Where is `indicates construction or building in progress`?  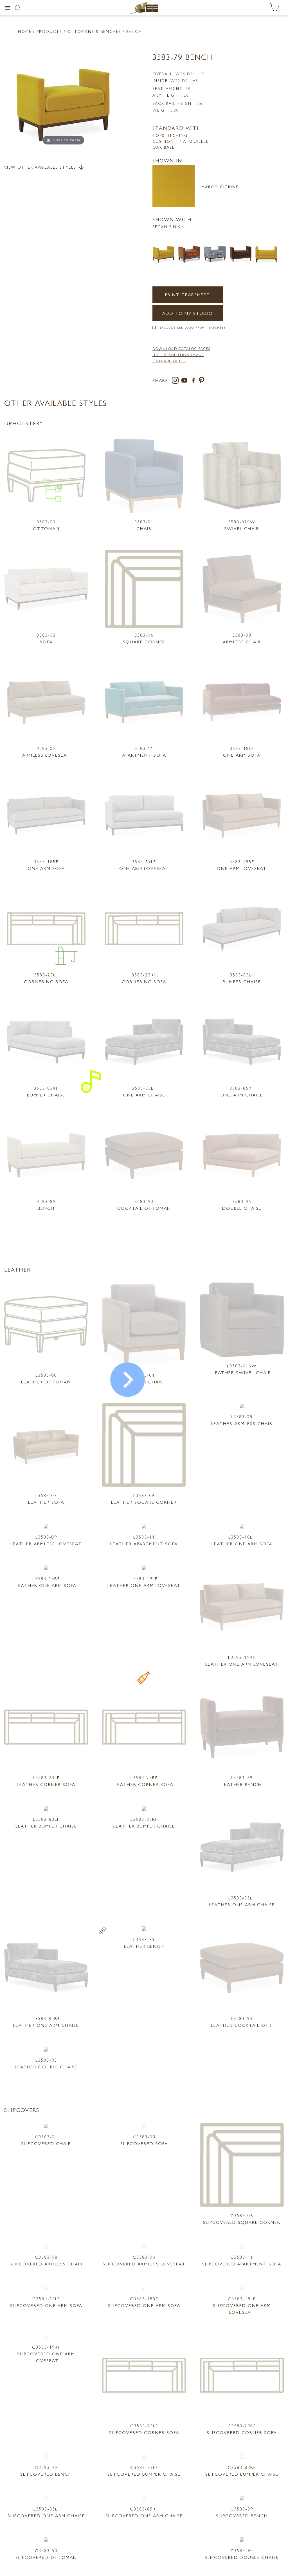
indicates construction or building in progress is located at coordinates (66, 956).